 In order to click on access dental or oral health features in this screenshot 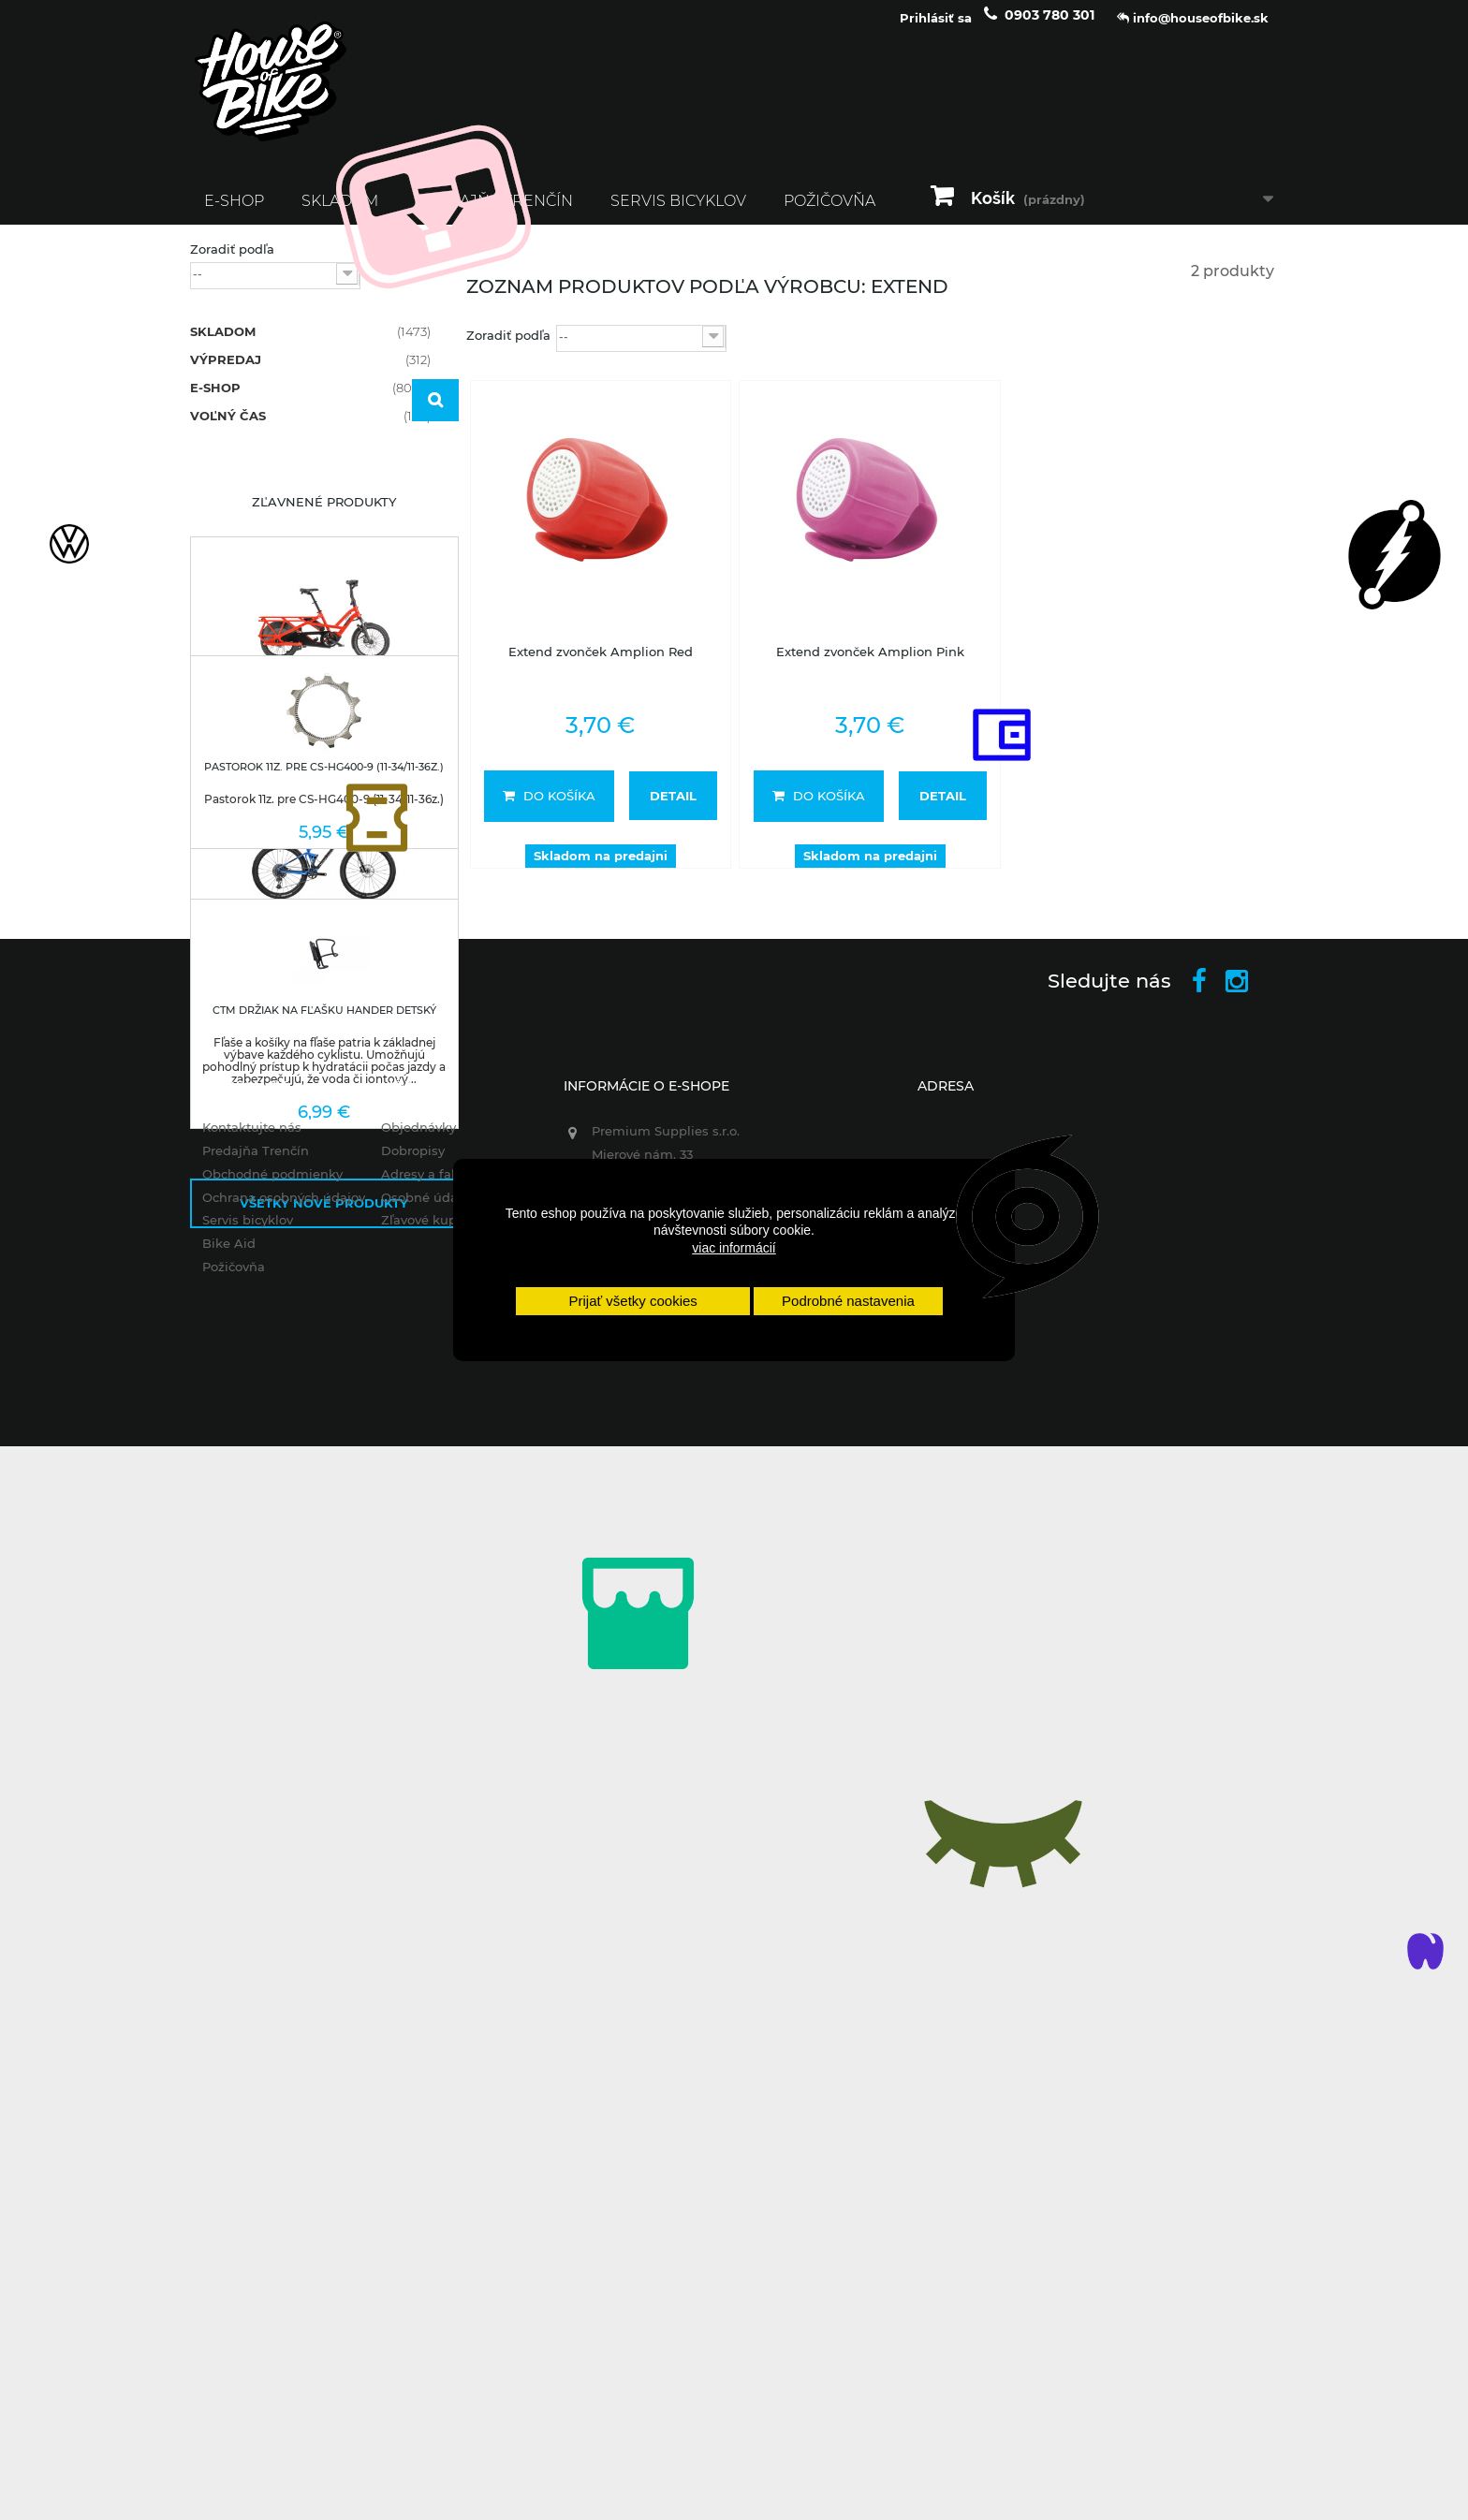, I will do `click(1425, 1951)`.